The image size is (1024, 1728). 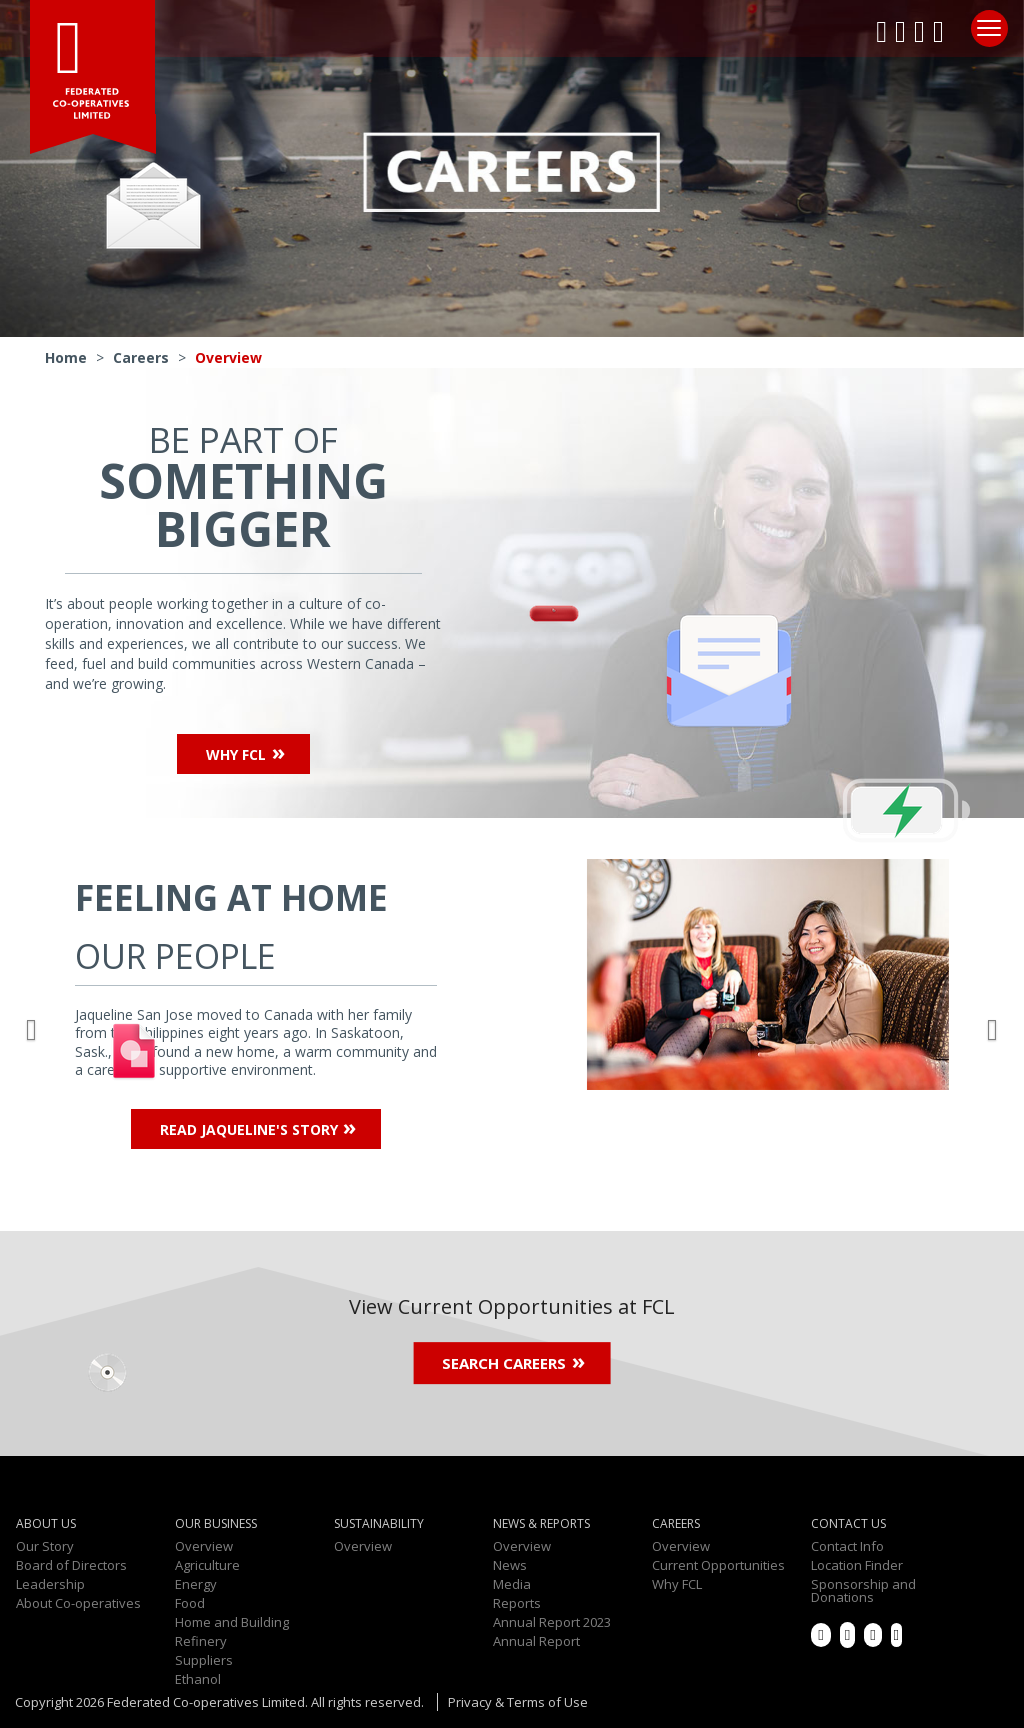 What do you see at coordinates (153, 208) in the screenshot?
I see `open mail or email application` at bounding box center [153, 208].